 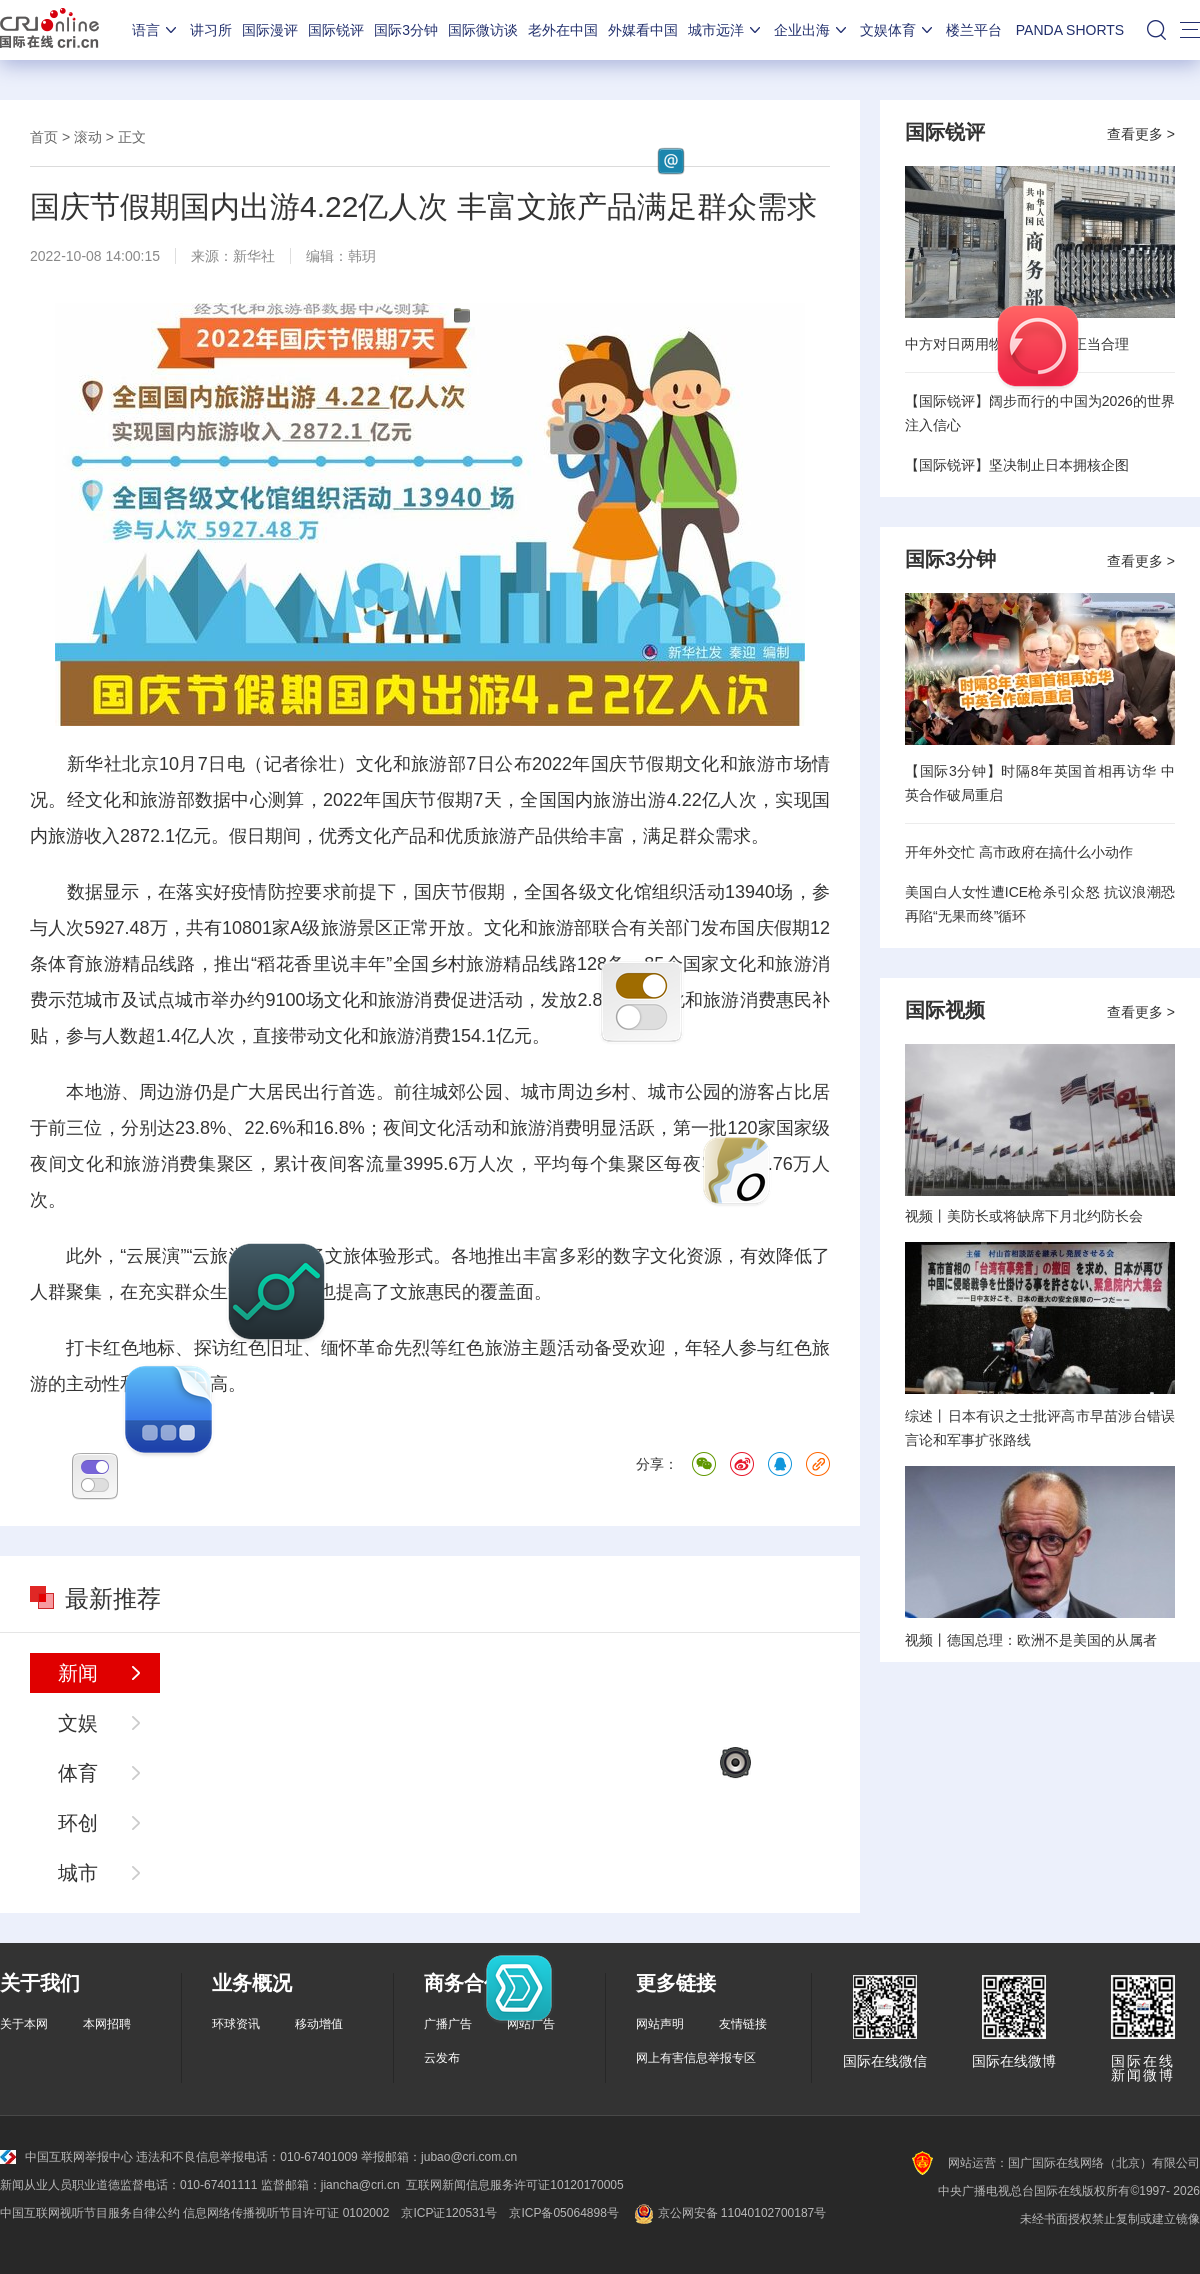 I want to click on access online accounts settings, so click(x=671, y=161).